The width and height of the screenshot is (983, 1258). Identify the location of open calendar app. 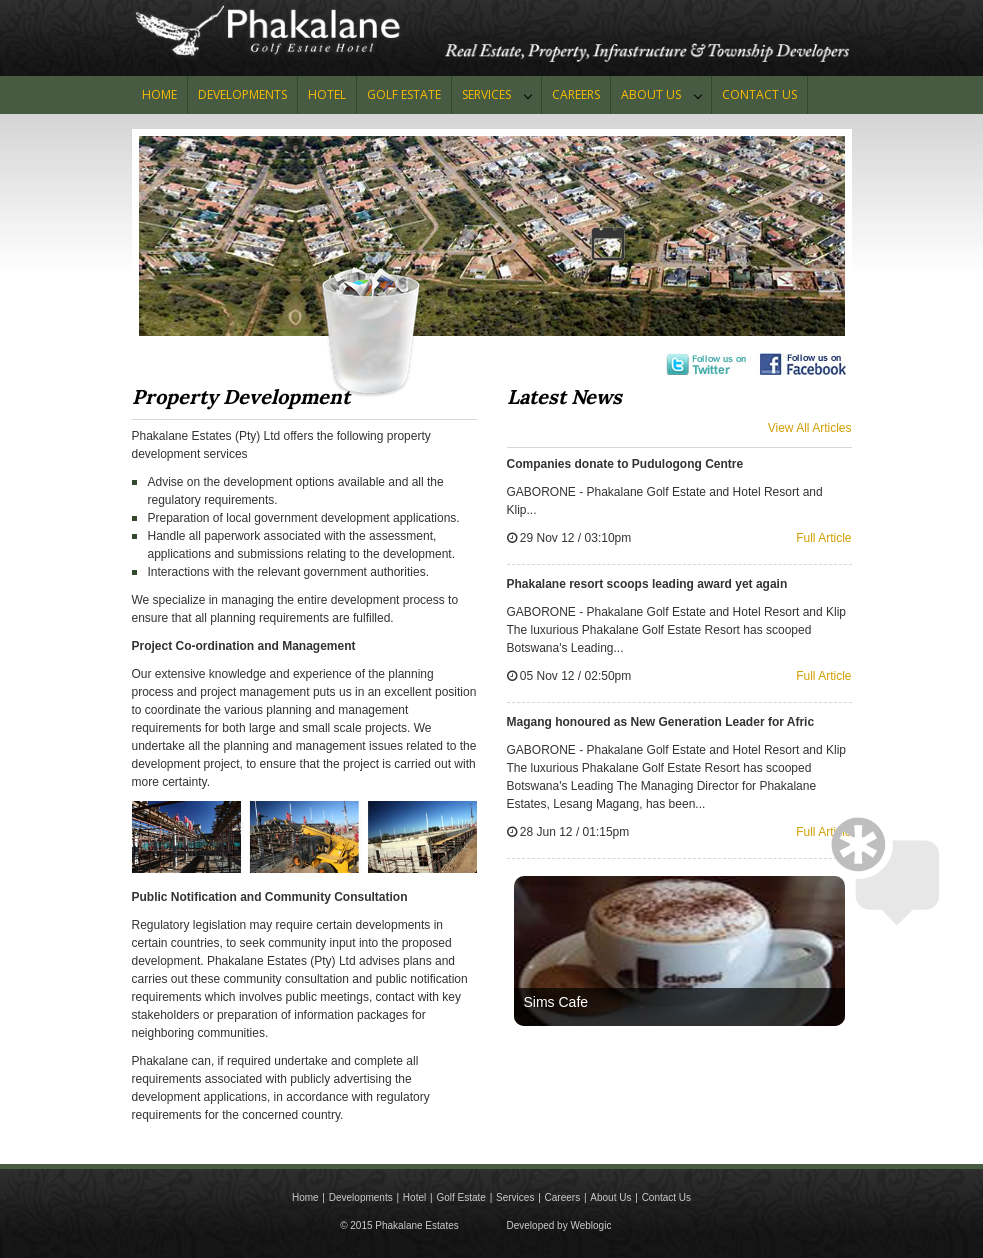
(608, 244).